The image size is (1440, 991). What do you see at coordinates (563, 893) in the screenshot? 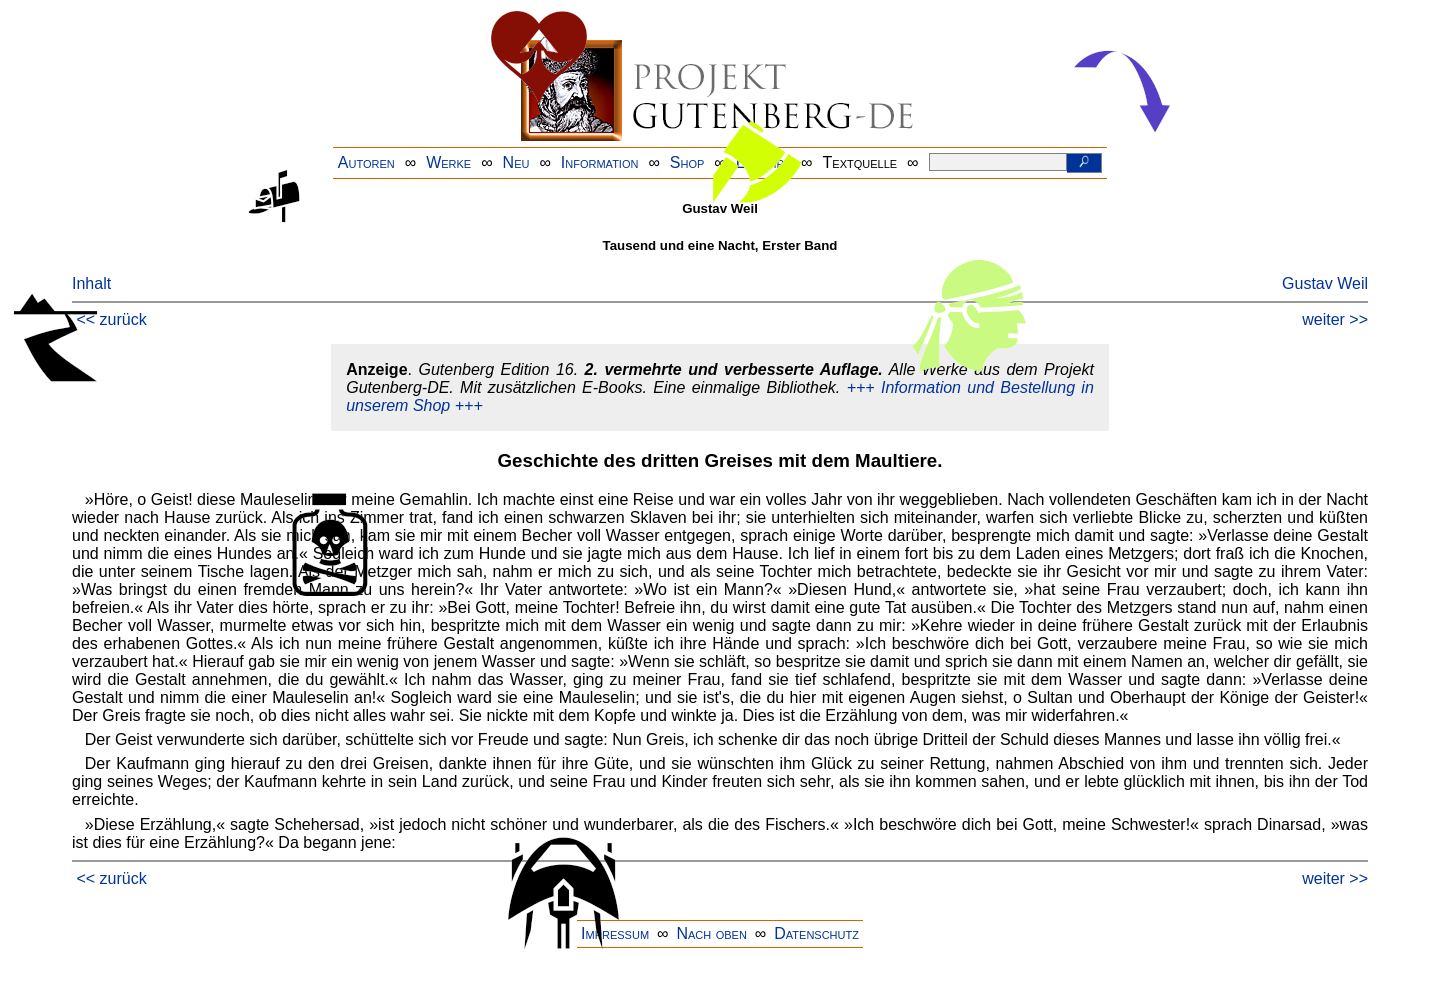
I see `select interceptor ship class` at bounding box center [563, 893].